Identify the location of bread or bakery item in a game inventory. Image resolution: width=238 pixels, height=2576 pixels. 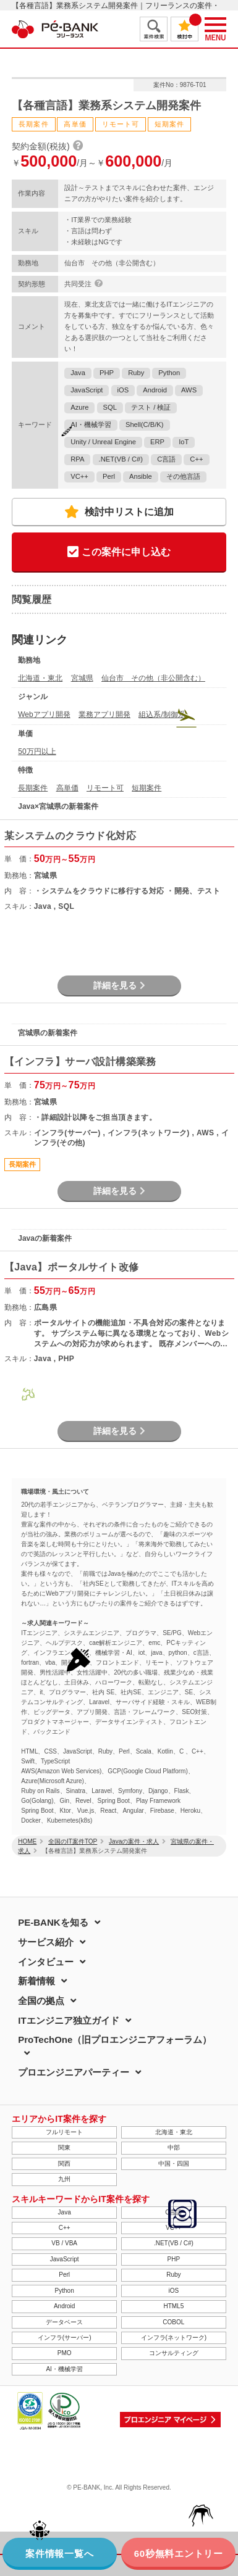
(67, 431).